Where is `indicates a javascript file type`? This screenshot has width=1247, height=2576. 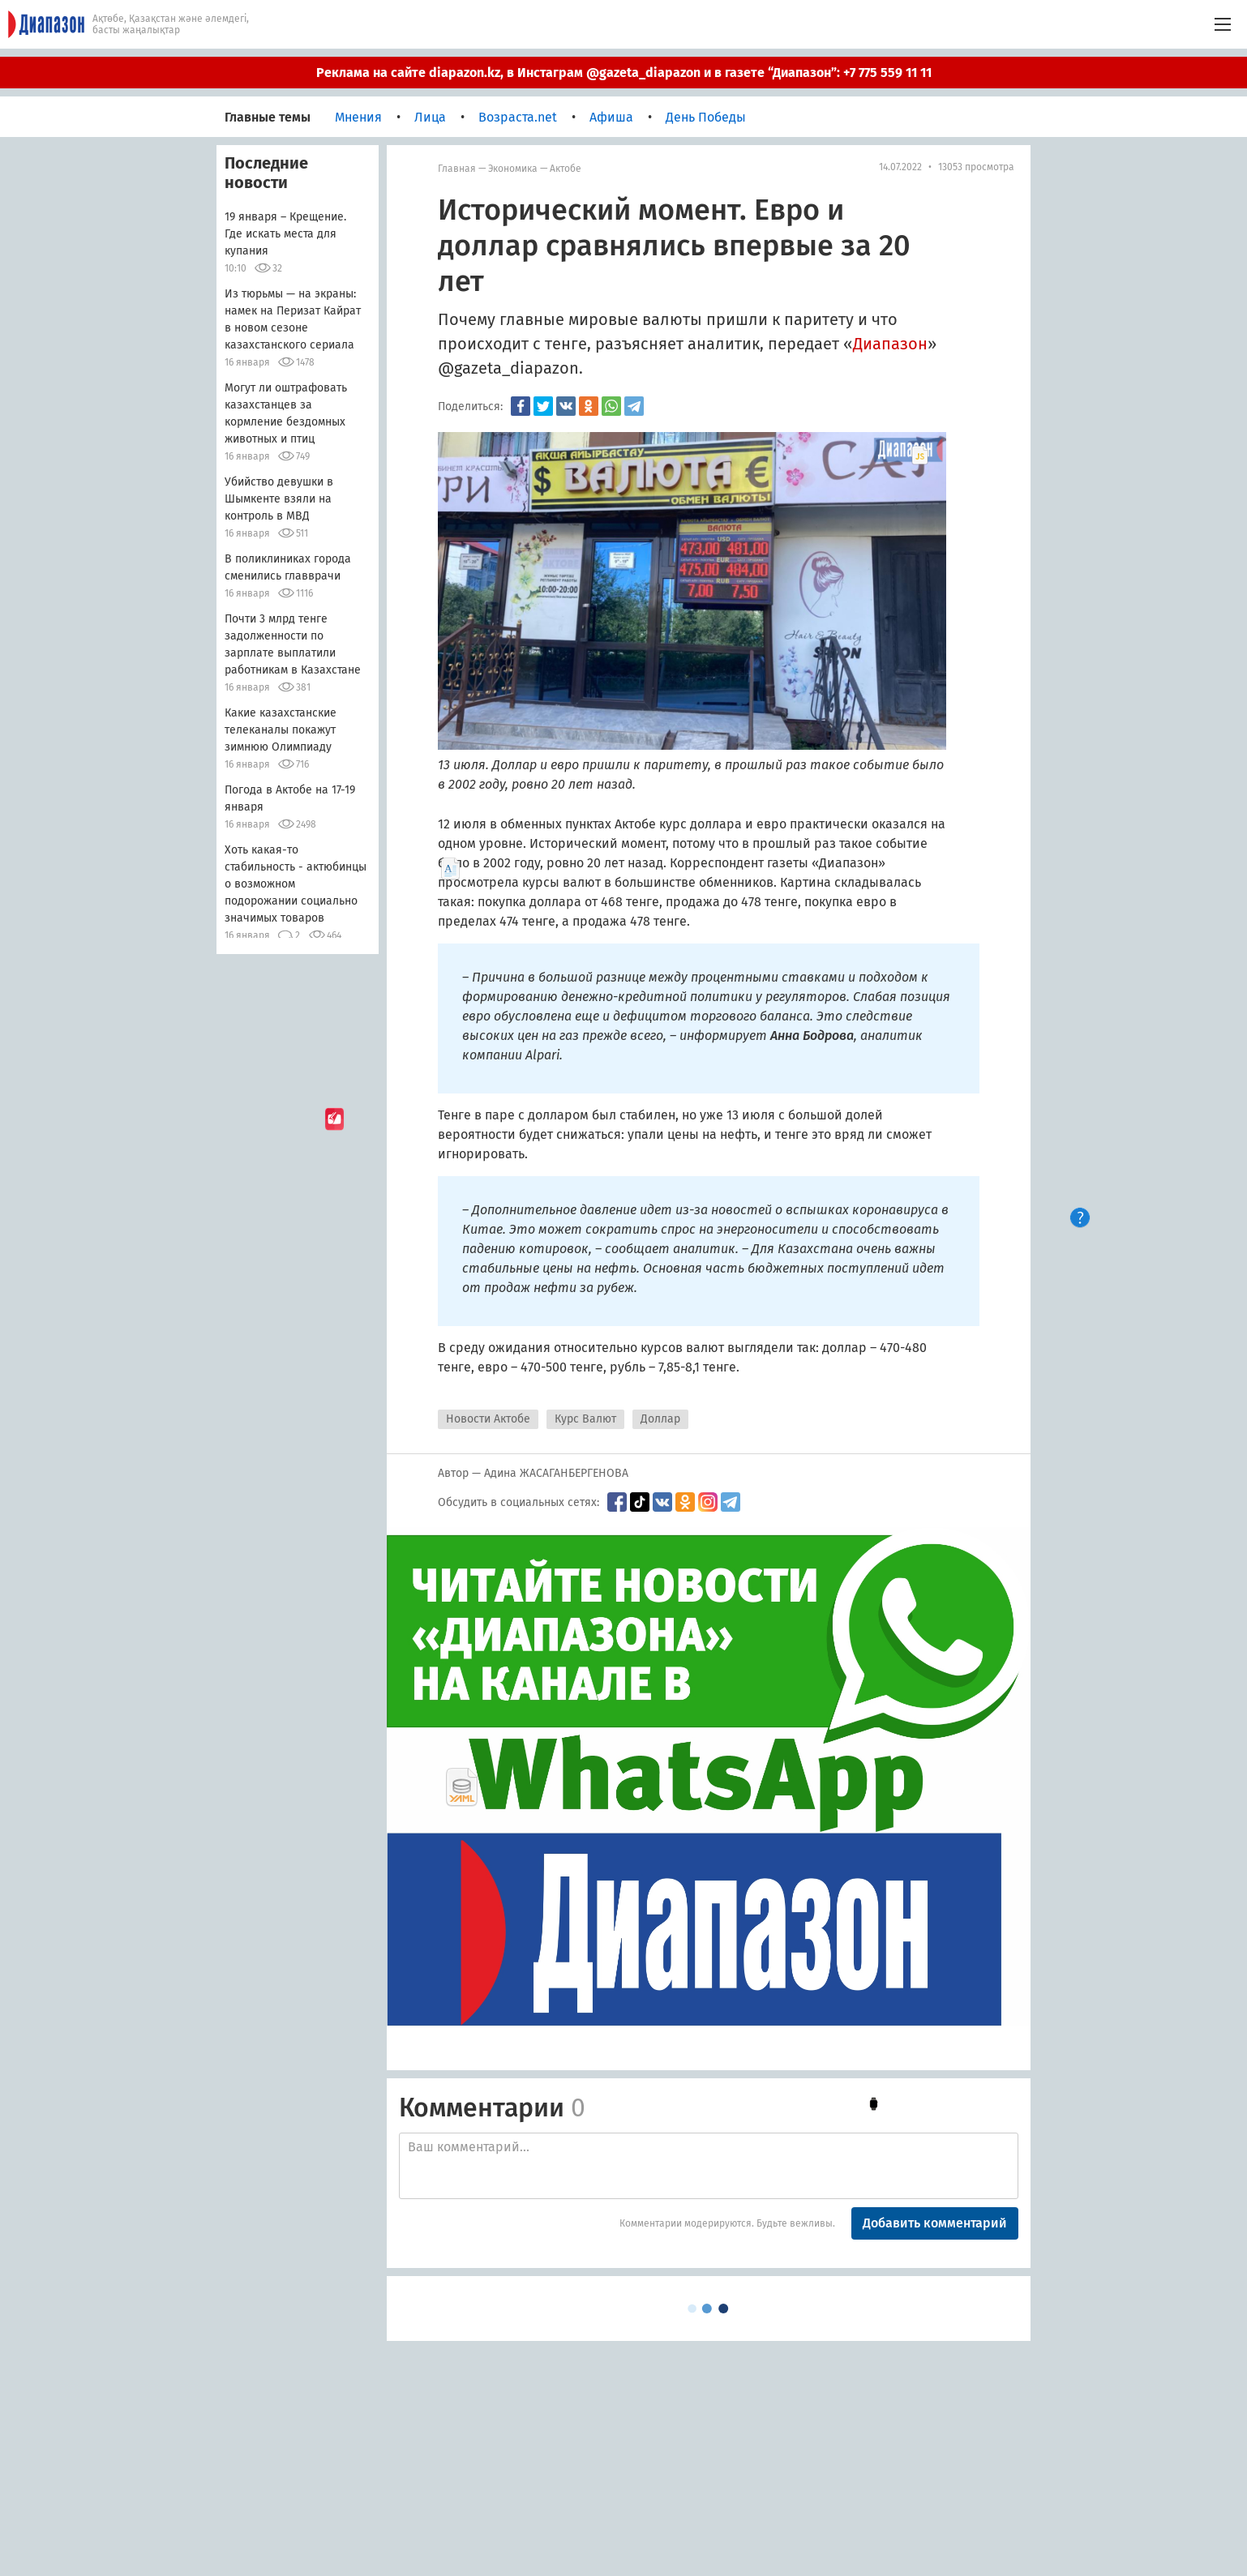
indicates a javascript file type is located at coordinates (919, 455).